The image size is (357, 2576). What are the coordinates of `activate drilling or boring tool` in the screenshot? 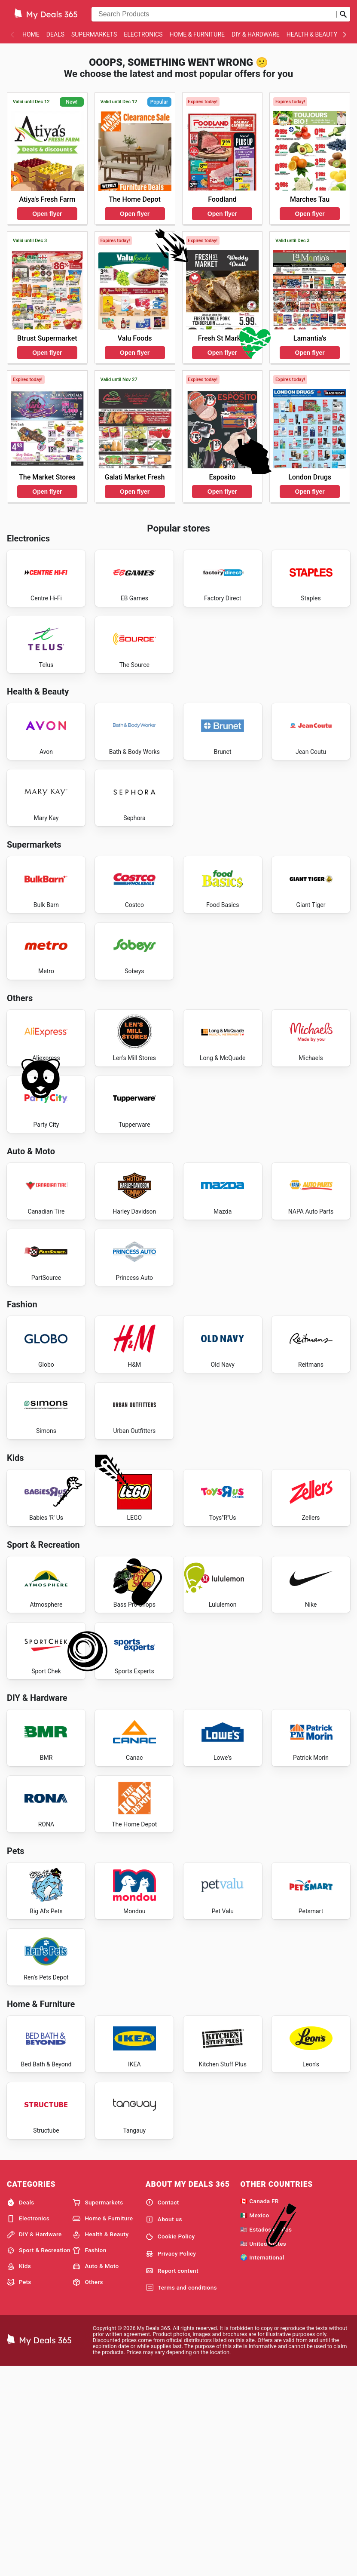 It's located at (114, 1474).